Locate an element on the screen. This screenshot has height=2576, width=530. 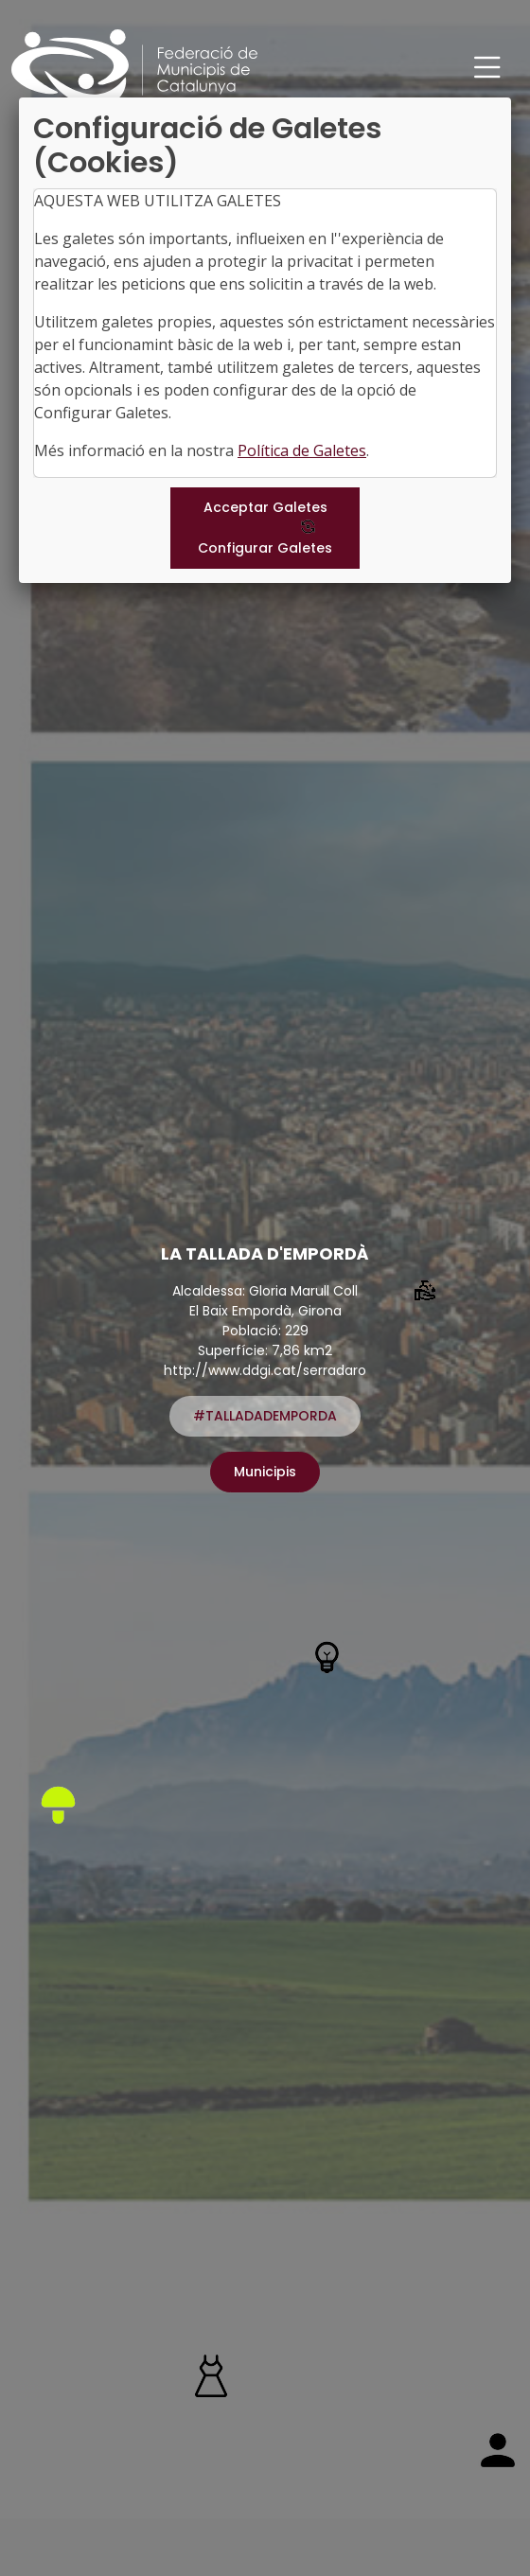
switch between front and rear camera is located at coordinates (308, 526).